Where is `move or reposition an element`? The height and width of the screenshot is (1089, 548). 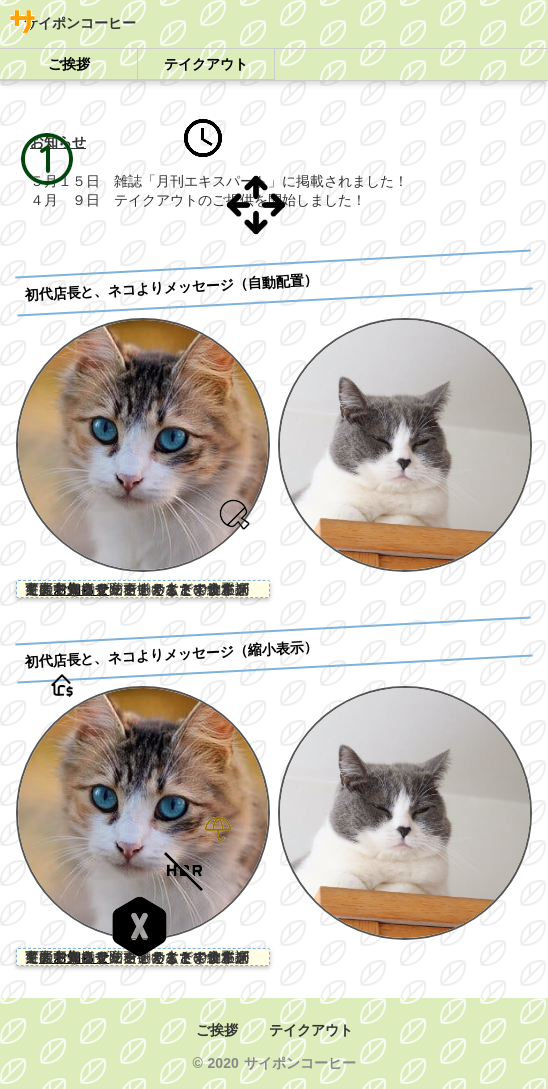
move or reposition an element is located at coordinates (256, 205).